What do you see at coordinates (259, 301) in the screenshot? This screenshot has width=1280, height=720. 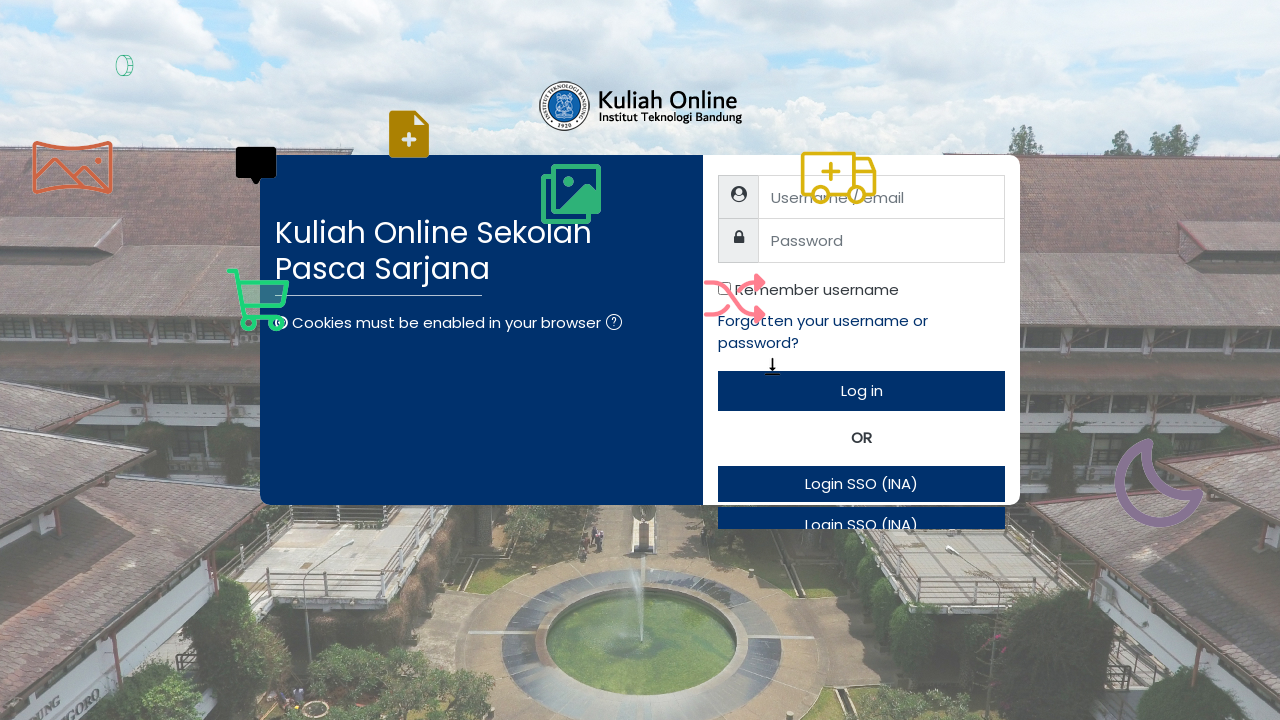 I see `view your shopping cart` at bounding box center [259, 301].